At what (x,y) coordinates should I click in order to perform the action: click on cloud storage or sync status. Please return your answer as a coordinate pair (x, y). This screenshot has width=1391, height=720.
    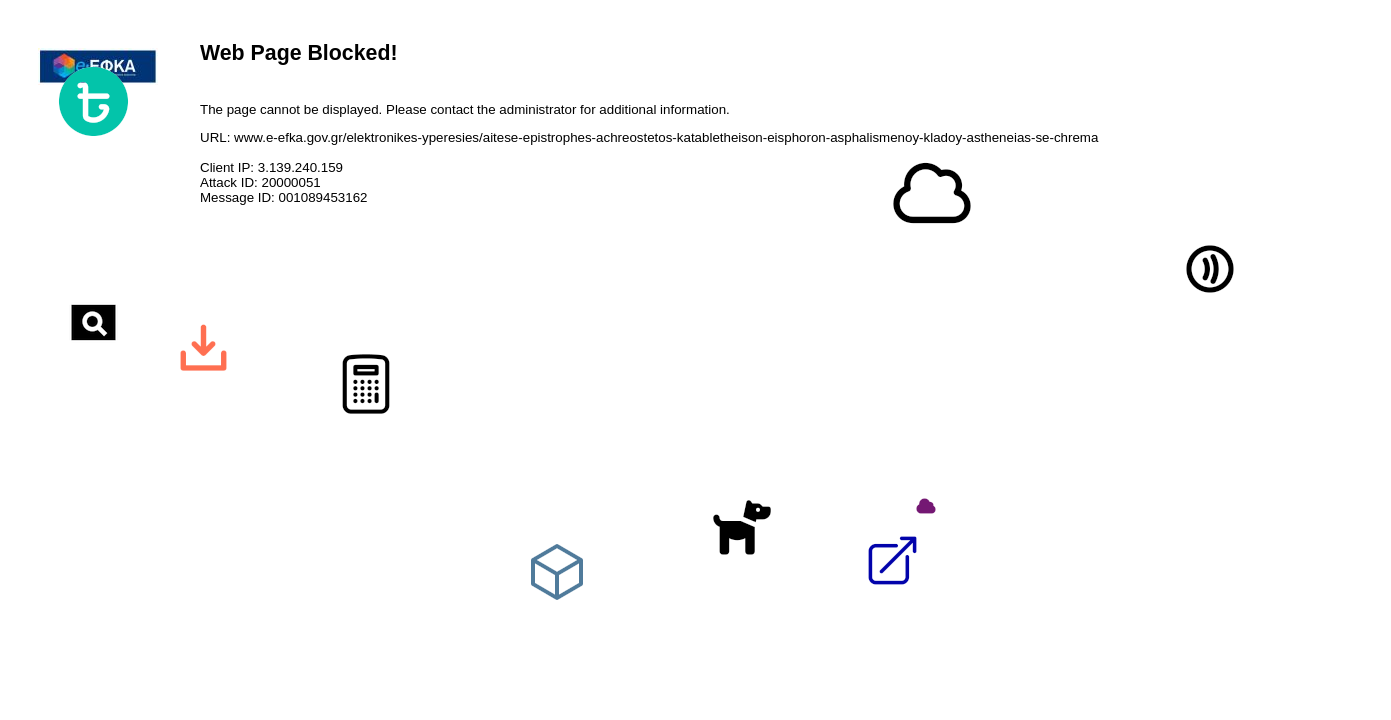
    Looking at the image, I should click on (926, 506).